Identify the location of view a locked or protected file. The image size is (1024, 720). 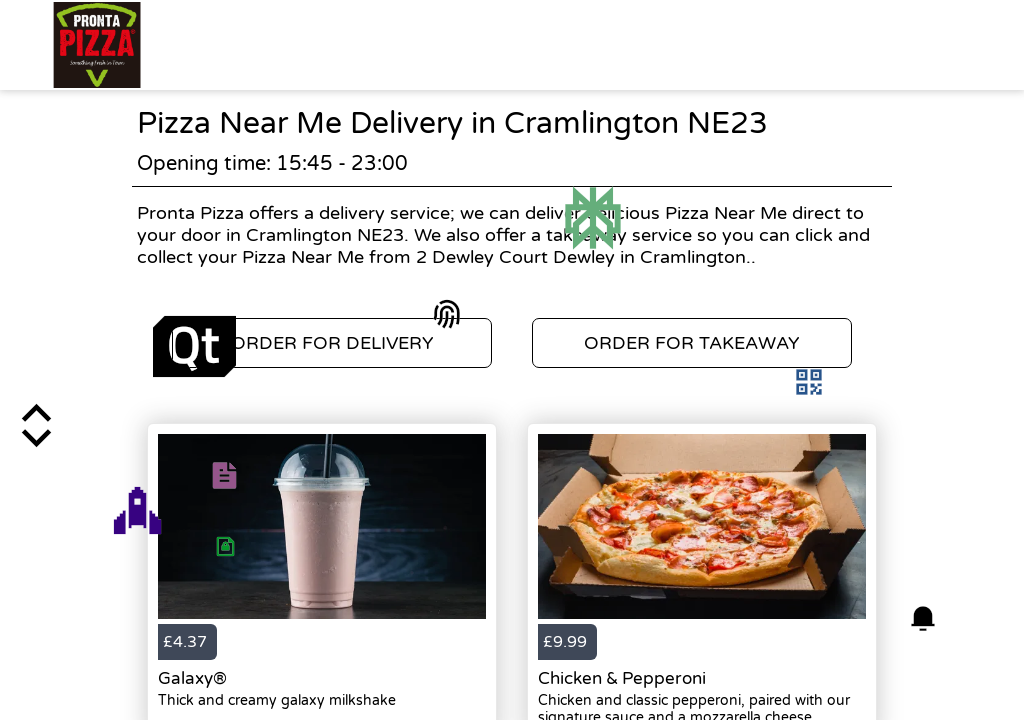
(225, 546).